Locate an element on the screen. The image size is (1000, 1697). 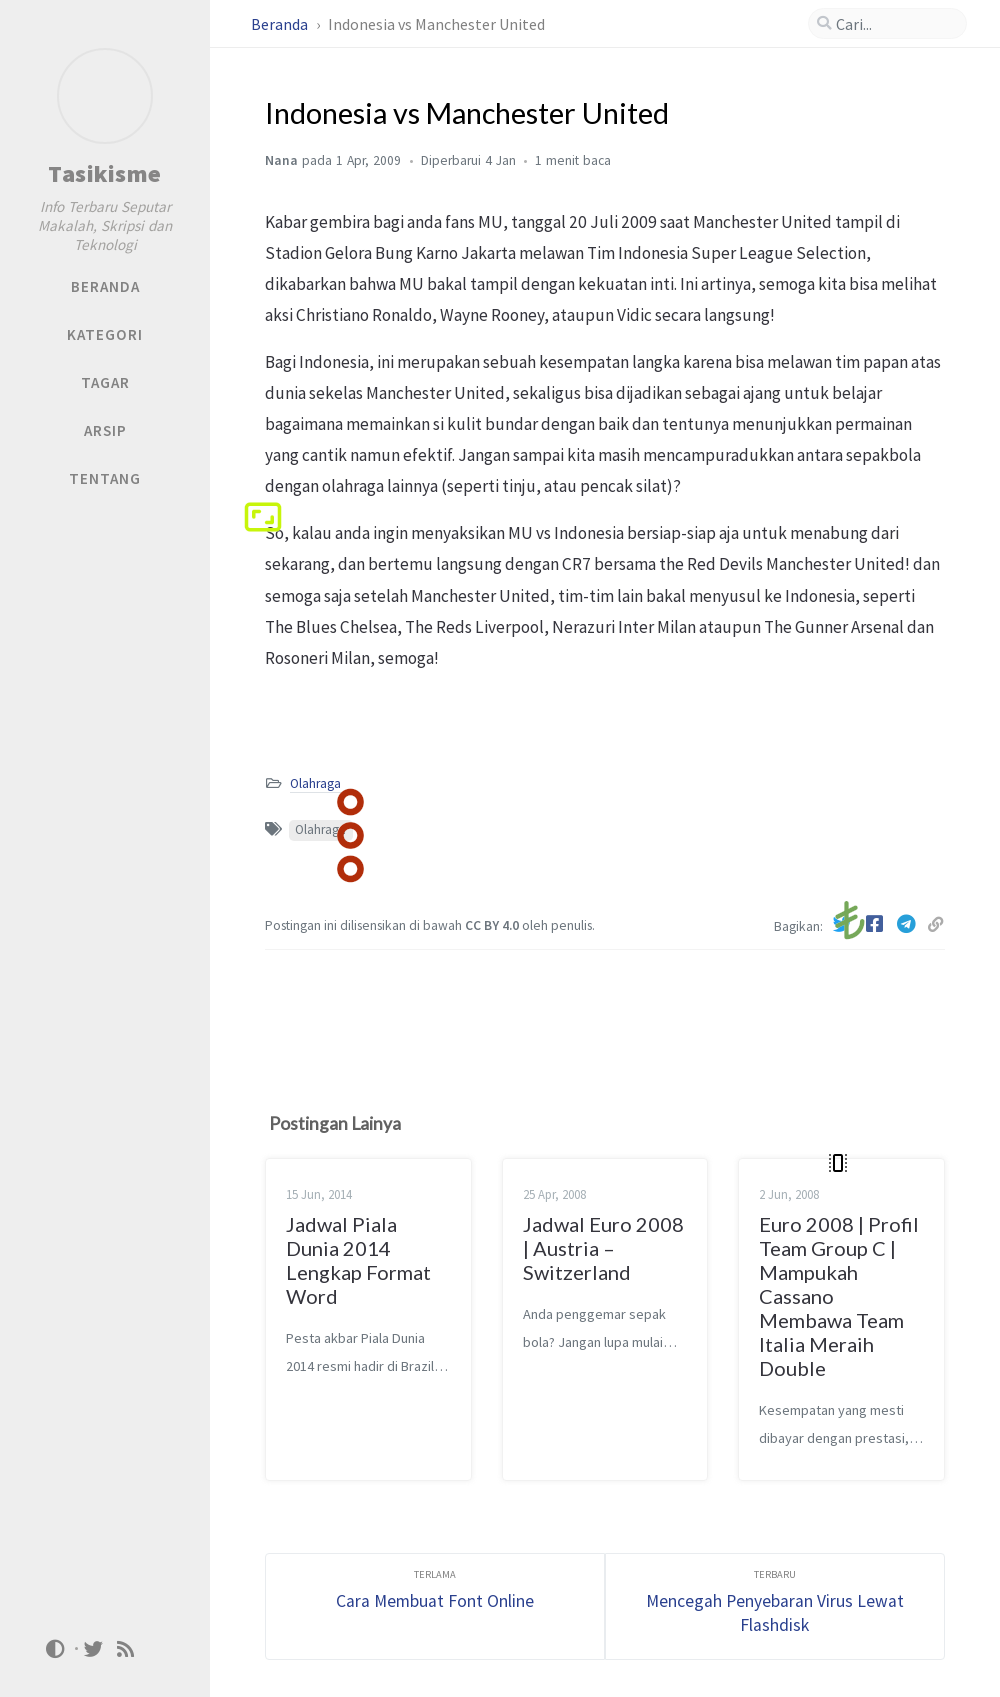
adjust aspect ratio settings is located at coordinates (263, 517).